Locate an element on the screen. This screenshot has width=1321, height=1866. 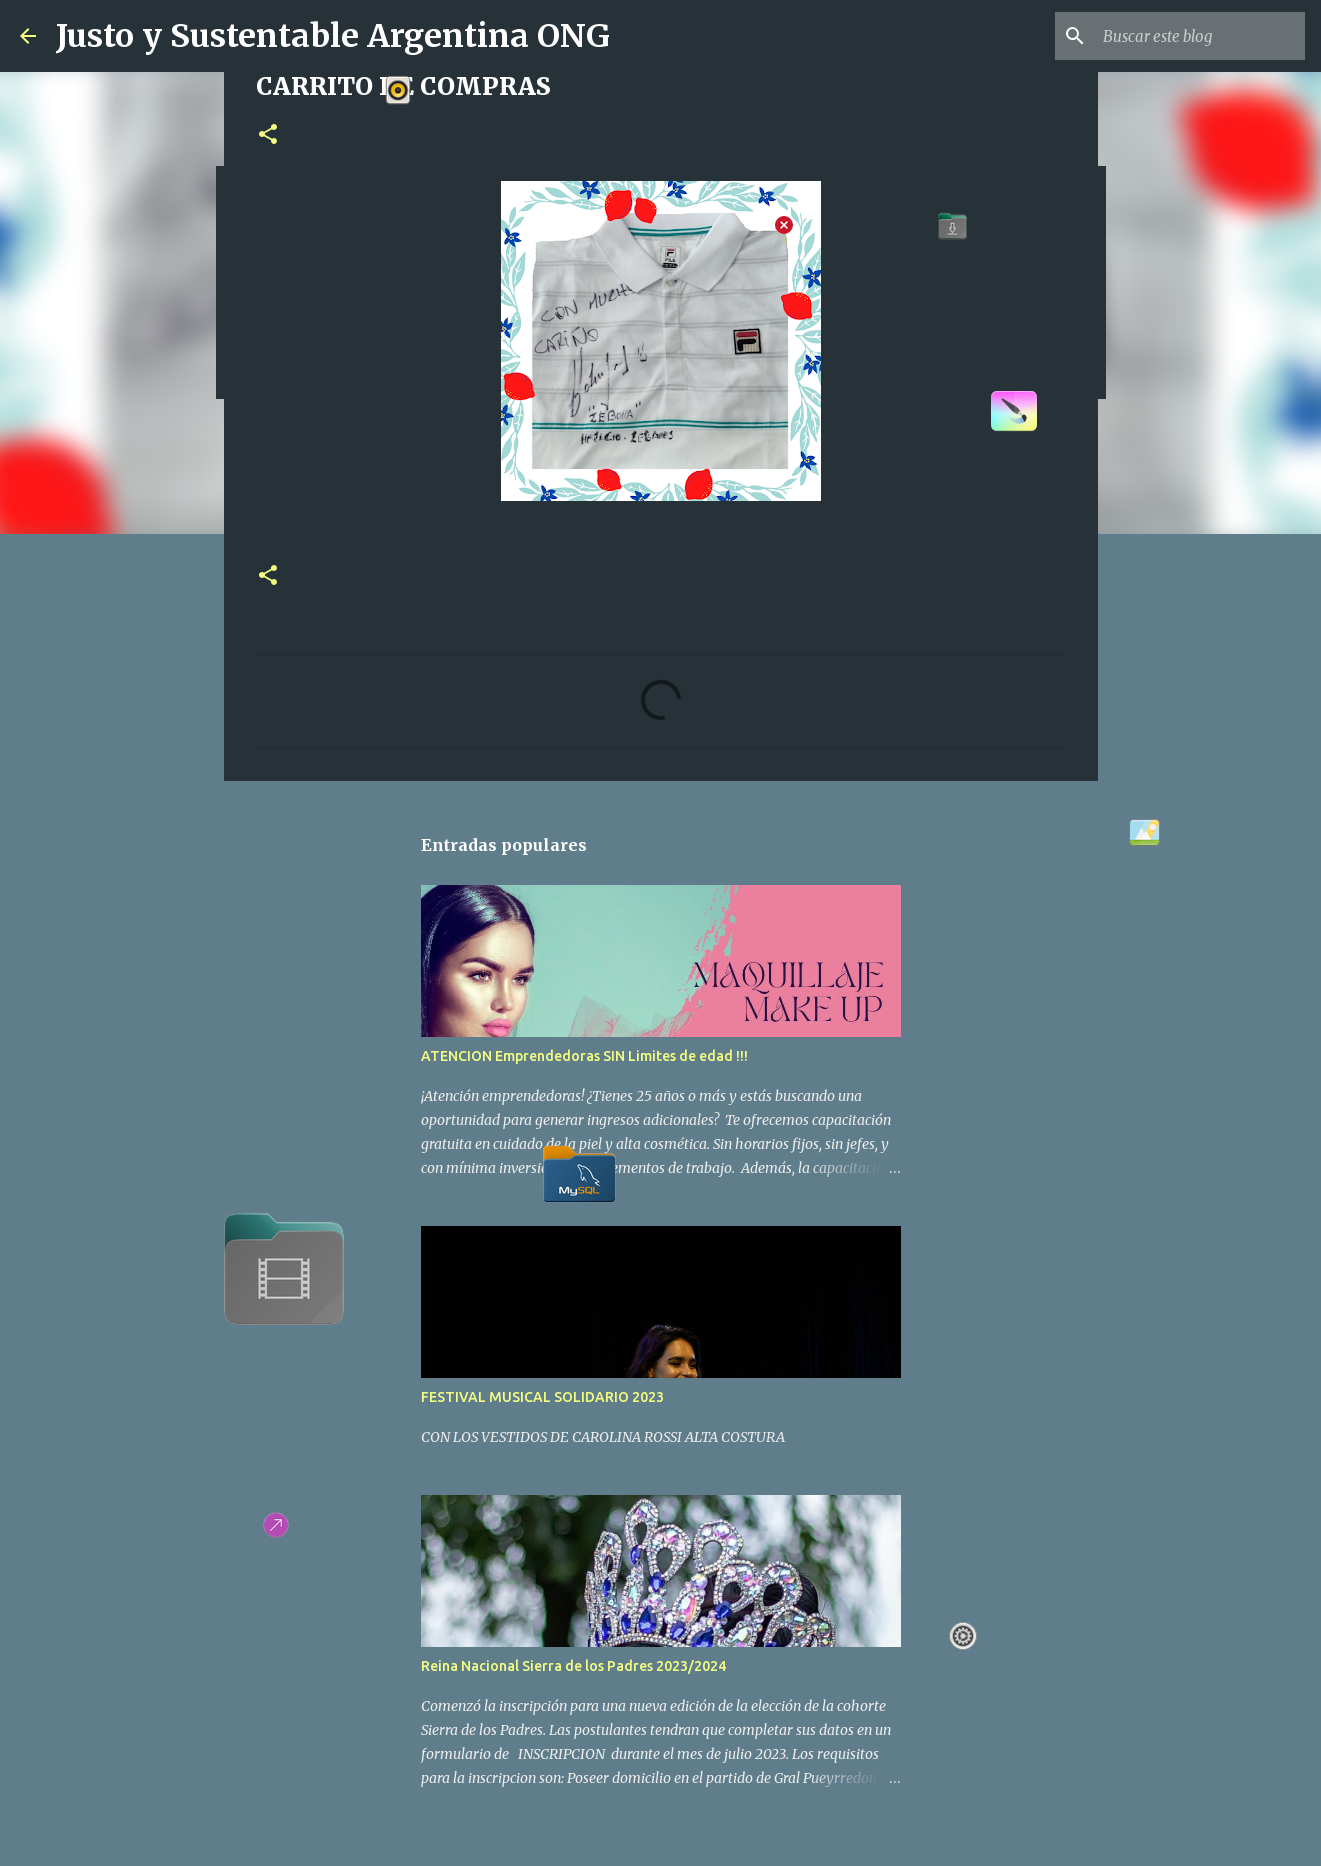
open mysql database files folder is located at coordinates (579, 1176).